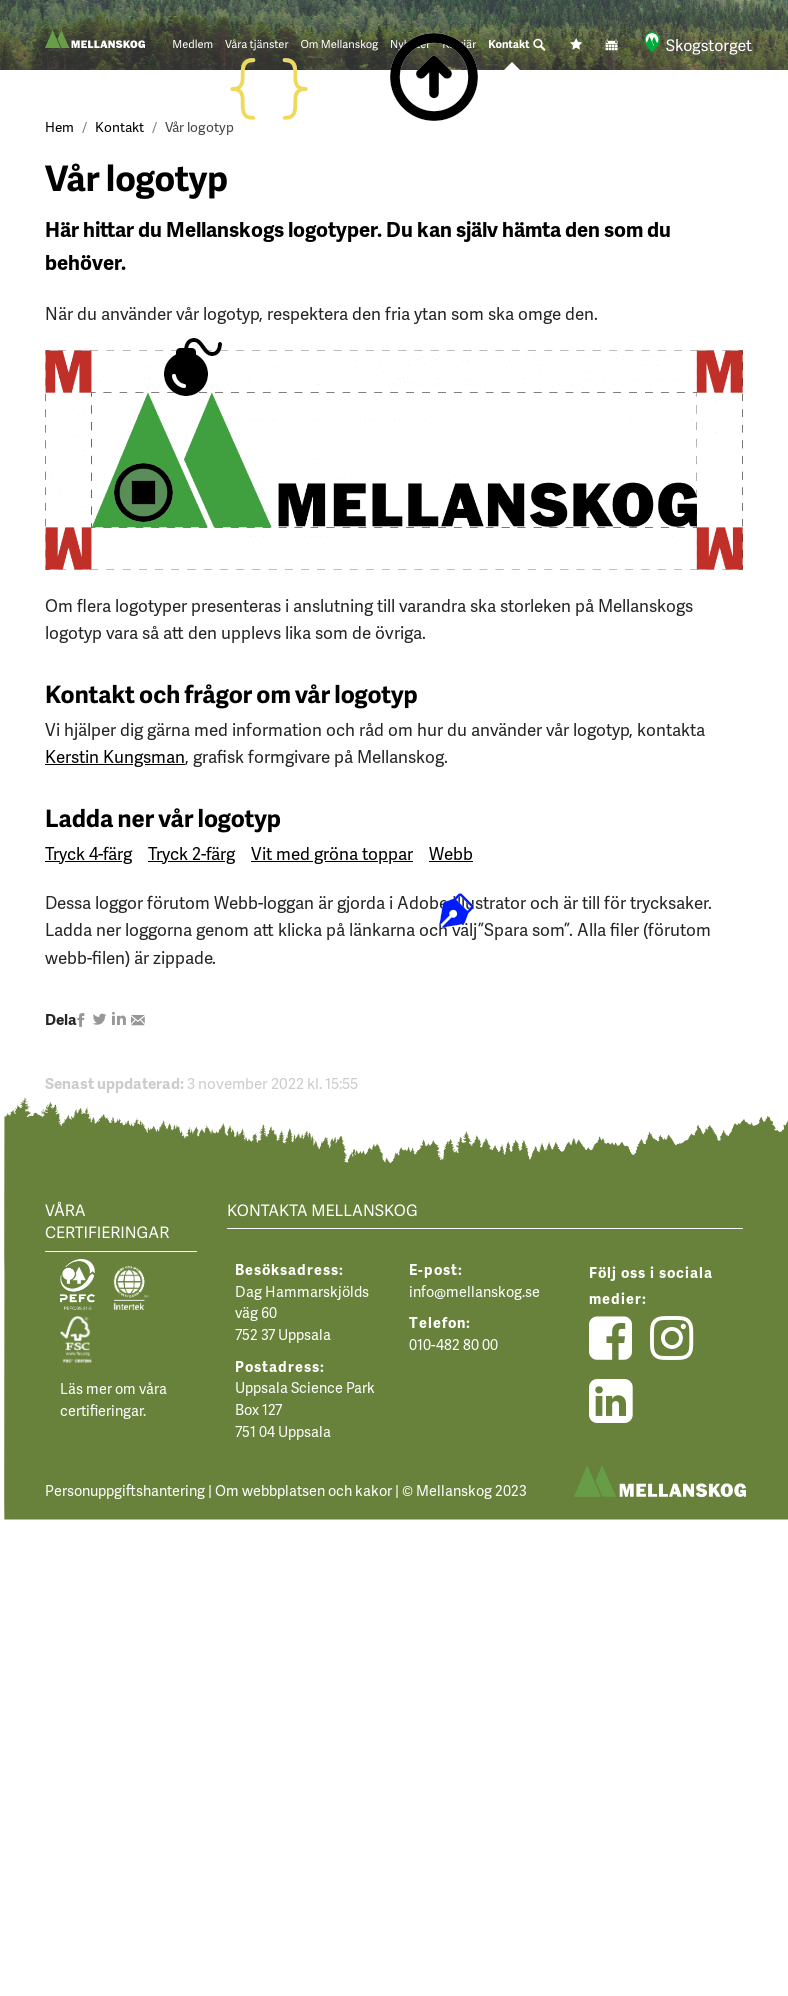 The width and height of the screenshot is (788, 1996). What do you see at coordinates (434, 77) in the screenshot?
I see `upload a file or content` at bounding box center [434, 77].